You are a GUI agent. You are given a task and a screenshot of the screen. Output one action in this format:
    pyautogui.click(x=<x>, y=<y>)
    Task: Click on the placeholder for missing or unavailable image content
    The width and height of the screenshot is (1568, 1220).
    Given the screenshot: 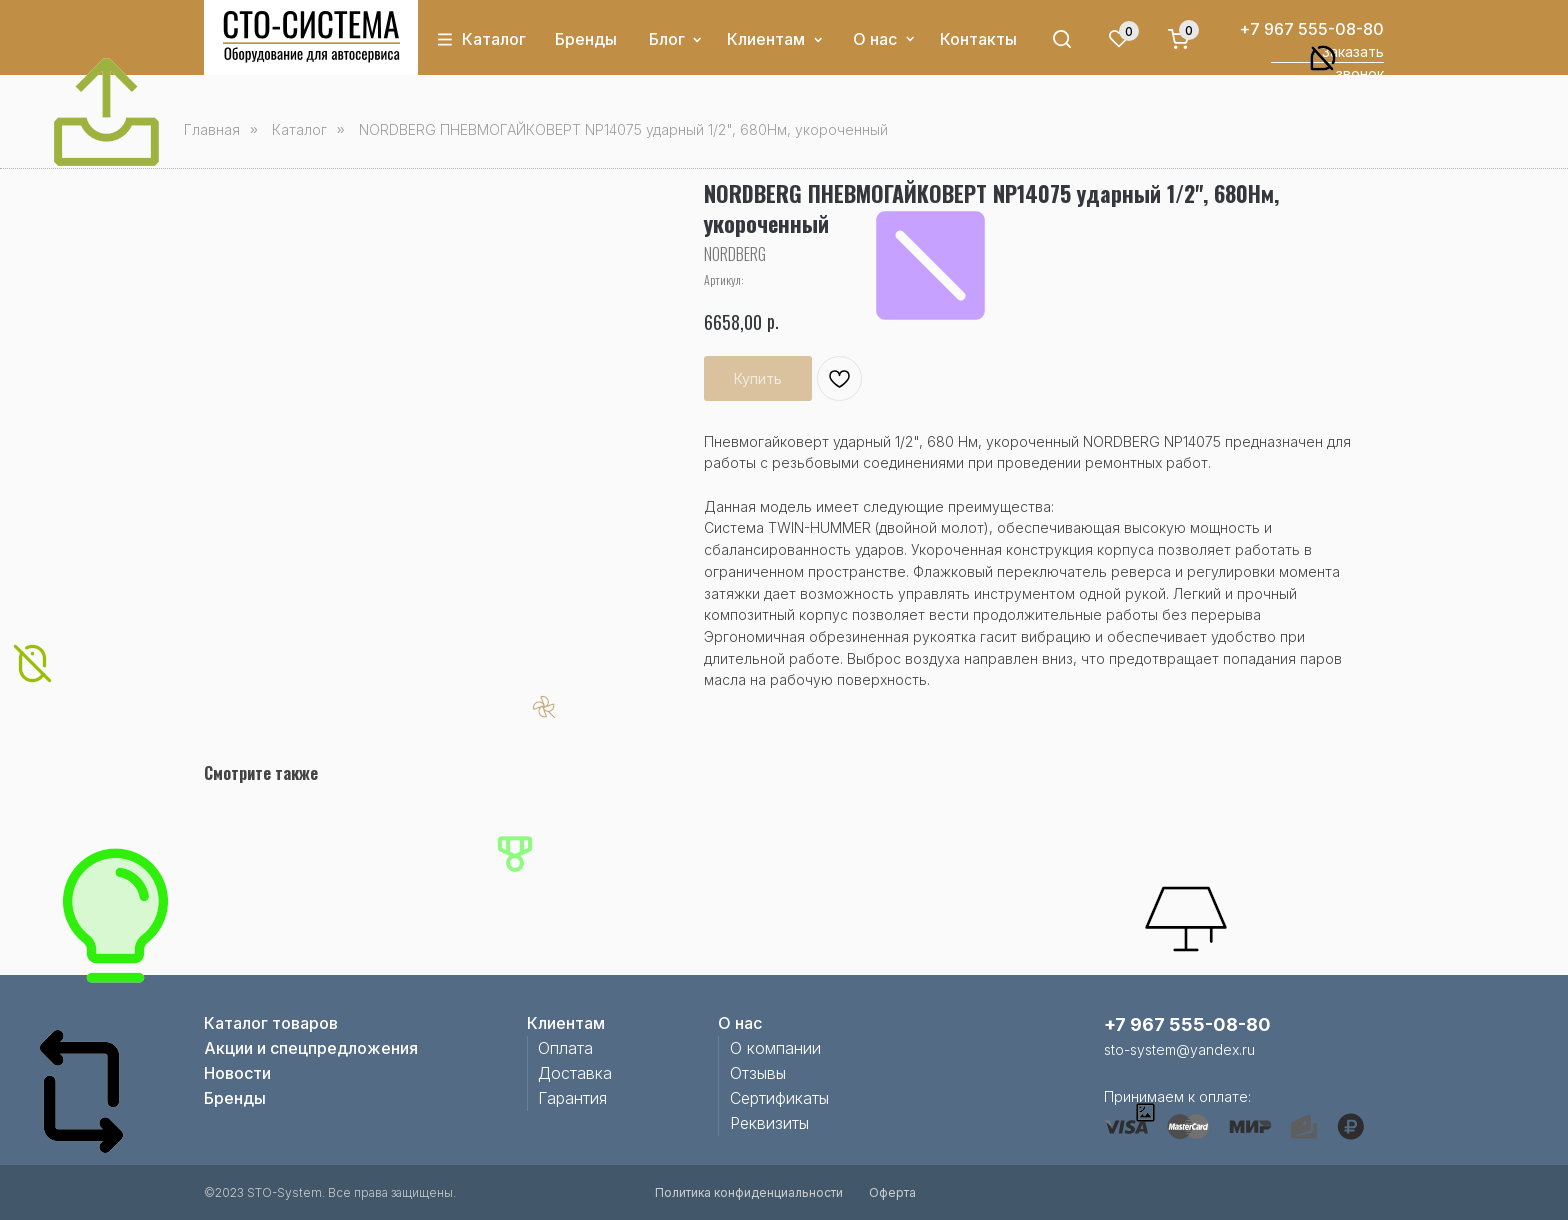 What is the action you would take?
    pyautogui.click(x=930, y=265)
    